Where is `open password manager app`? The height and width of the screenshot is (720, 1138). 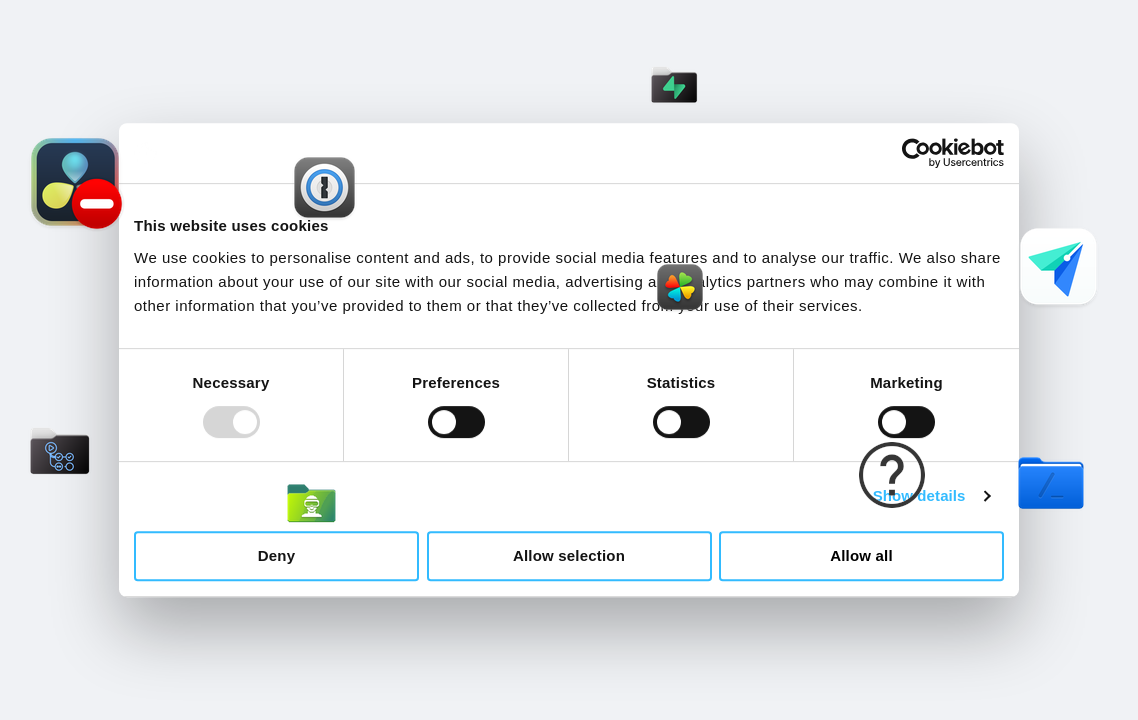 open password manager app is located at coordinates (324, 187).